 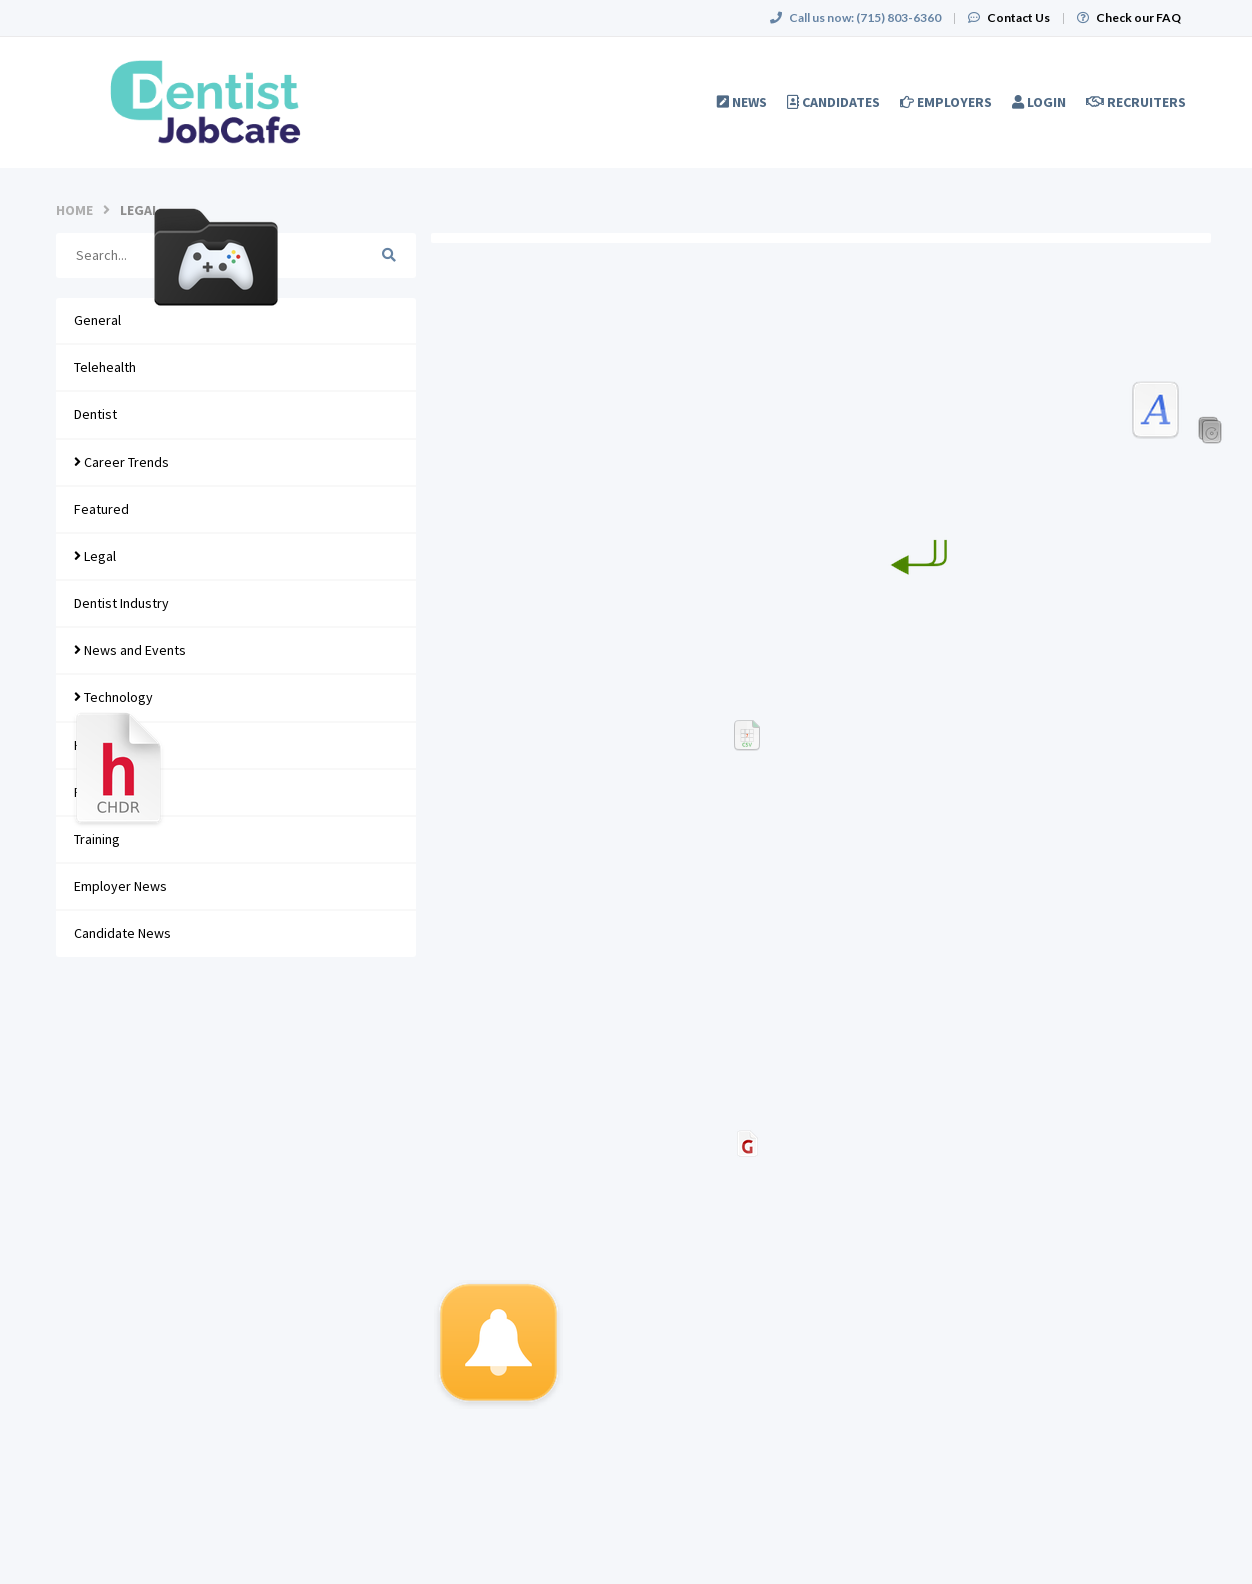 What do you see at coordinates (118, 769) in the screenshot?
I see `a C/C++ header file (.h)` at bounding box center [118, 769].